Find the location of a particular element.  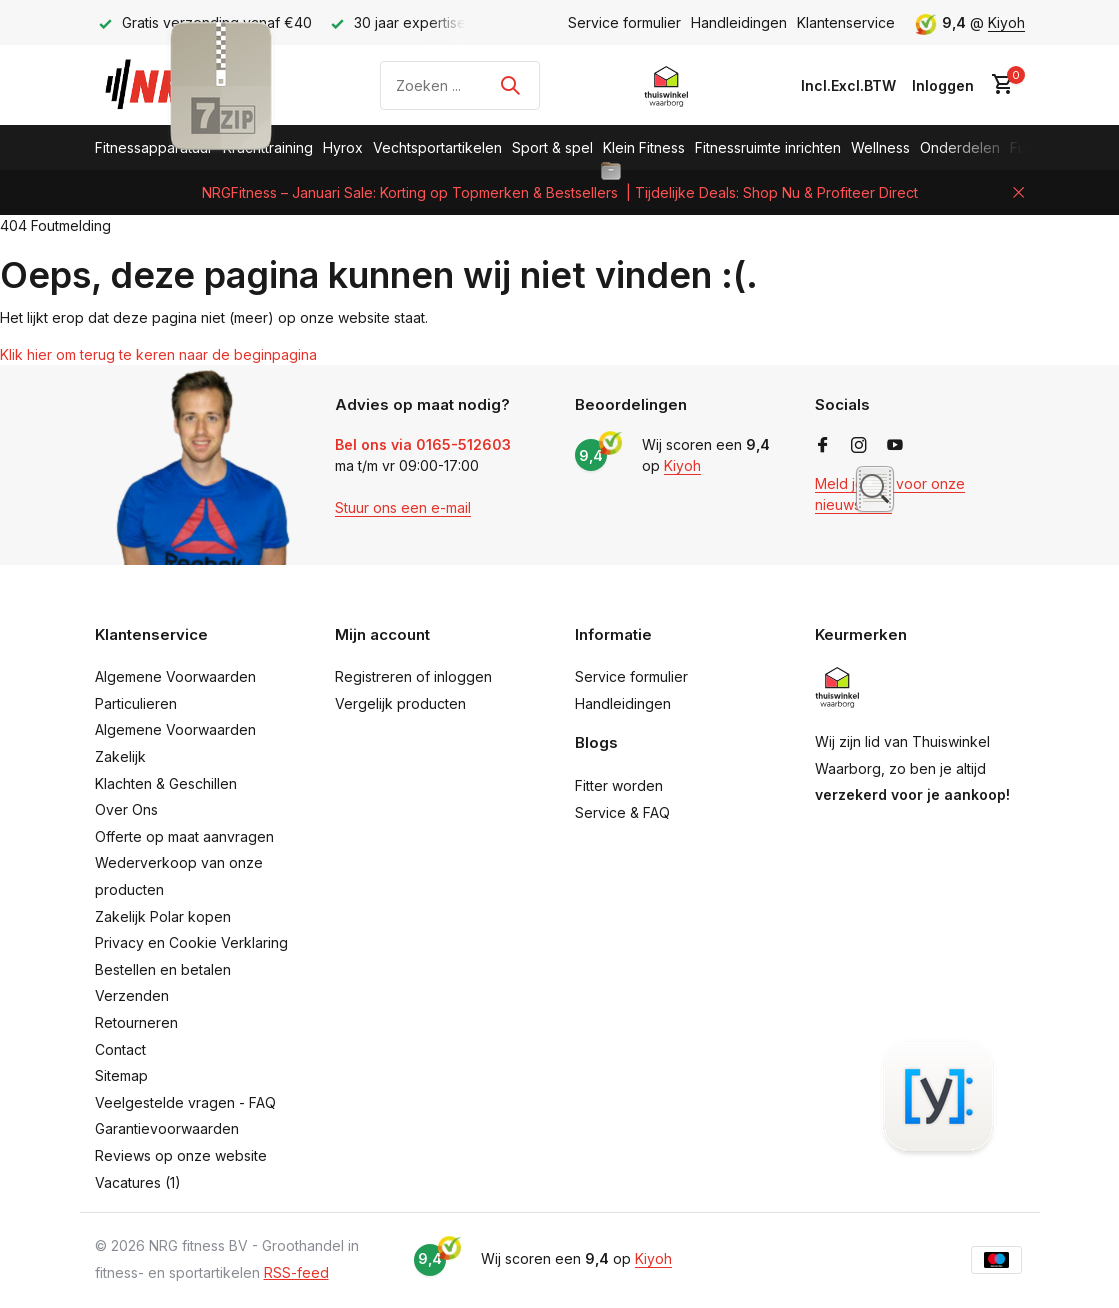

open the file manager application is located at coordinates (611, 171).